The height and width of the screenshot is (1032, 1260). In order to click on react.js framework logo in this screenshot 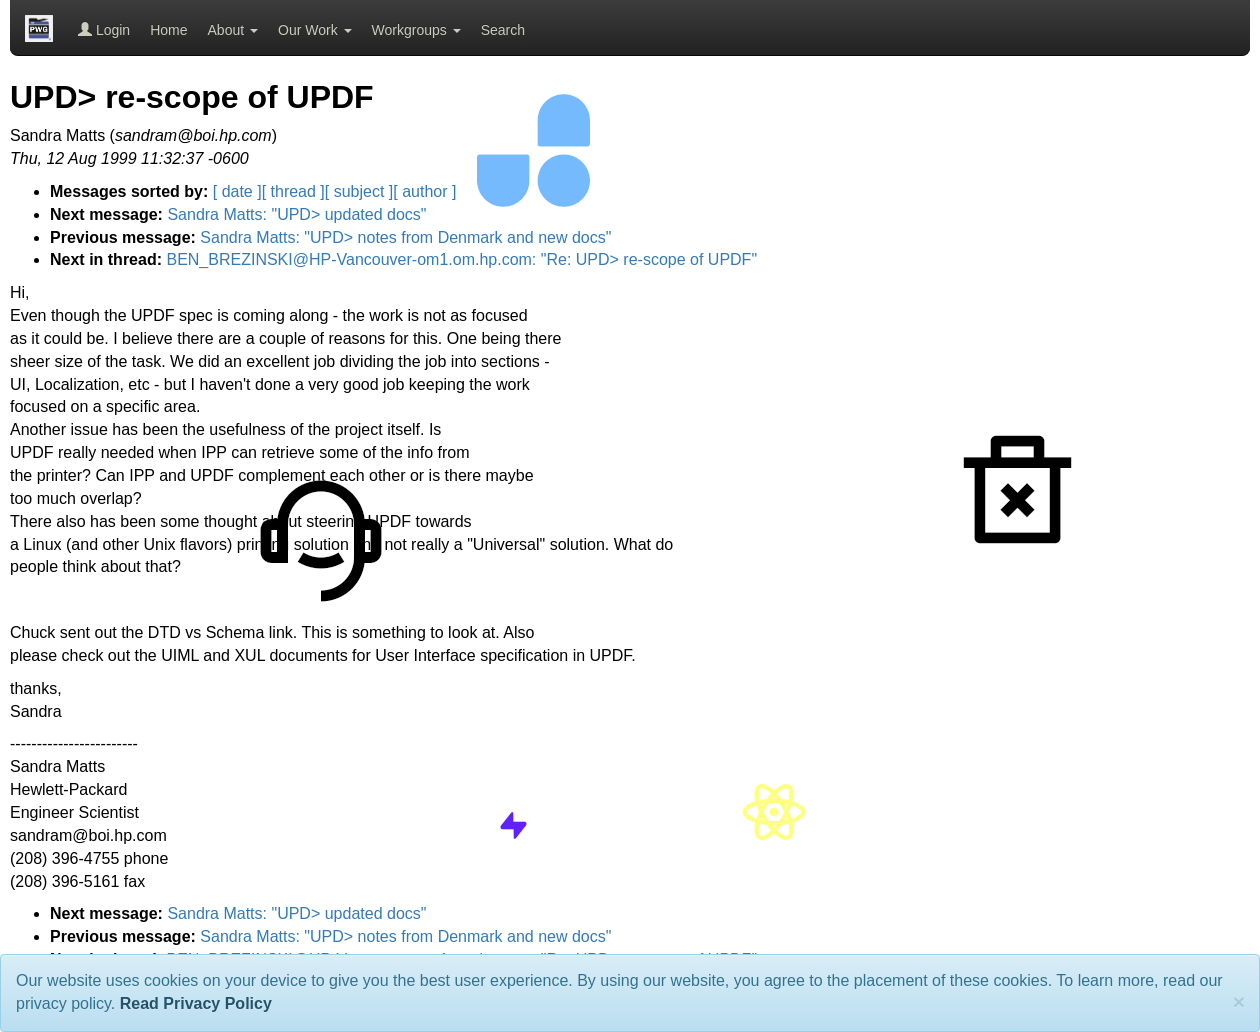, I will do `click(774, 812)`.